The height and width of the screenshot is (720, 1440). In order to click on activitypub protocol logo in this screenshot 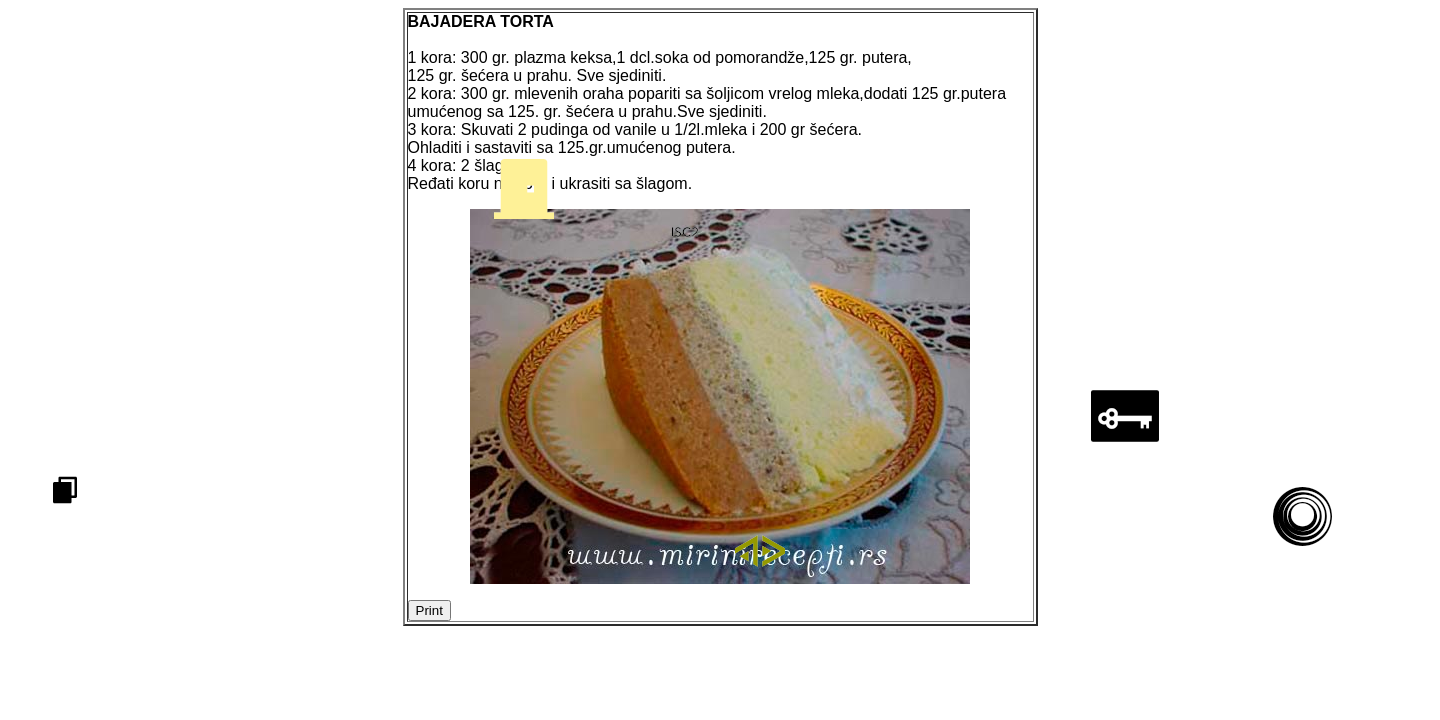, I will do `click(760, 551)`.